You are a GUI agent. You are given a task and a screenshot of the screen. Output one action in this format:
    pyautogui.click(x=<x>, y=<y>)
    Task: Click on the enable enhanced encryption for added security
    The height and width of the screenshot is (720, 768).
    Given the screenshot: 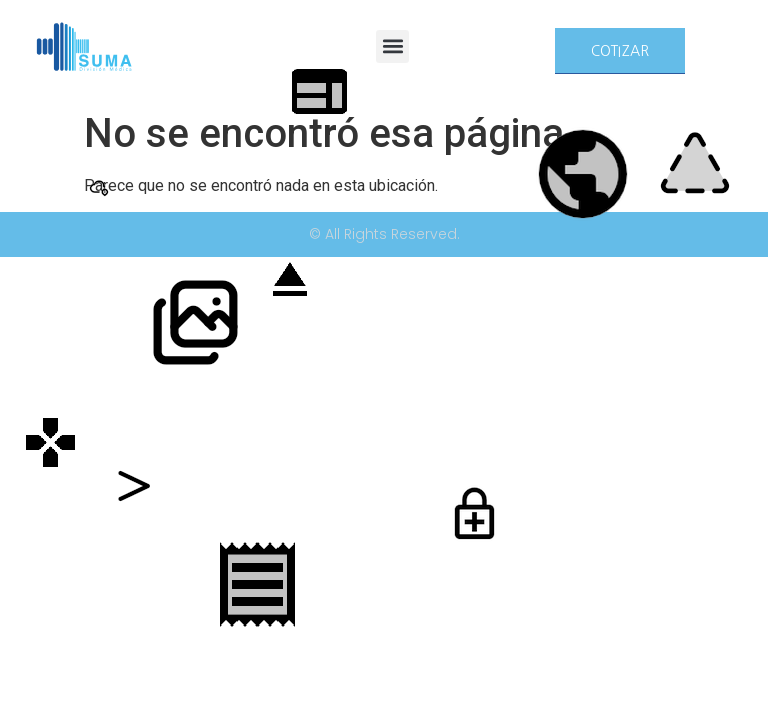 What is the action you would take?
    pyautogui.click(x=474, y=514)
    